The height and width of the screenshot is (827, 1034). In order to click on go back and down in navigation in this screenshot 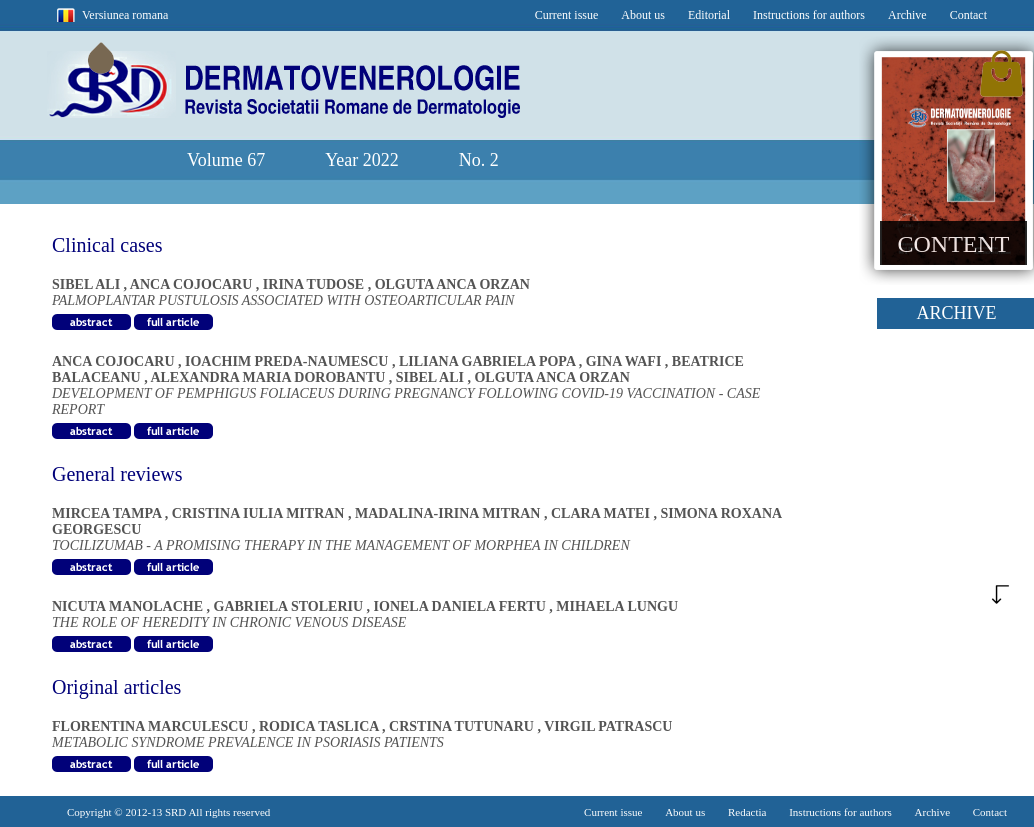, I will do `click(1000, 594)`.